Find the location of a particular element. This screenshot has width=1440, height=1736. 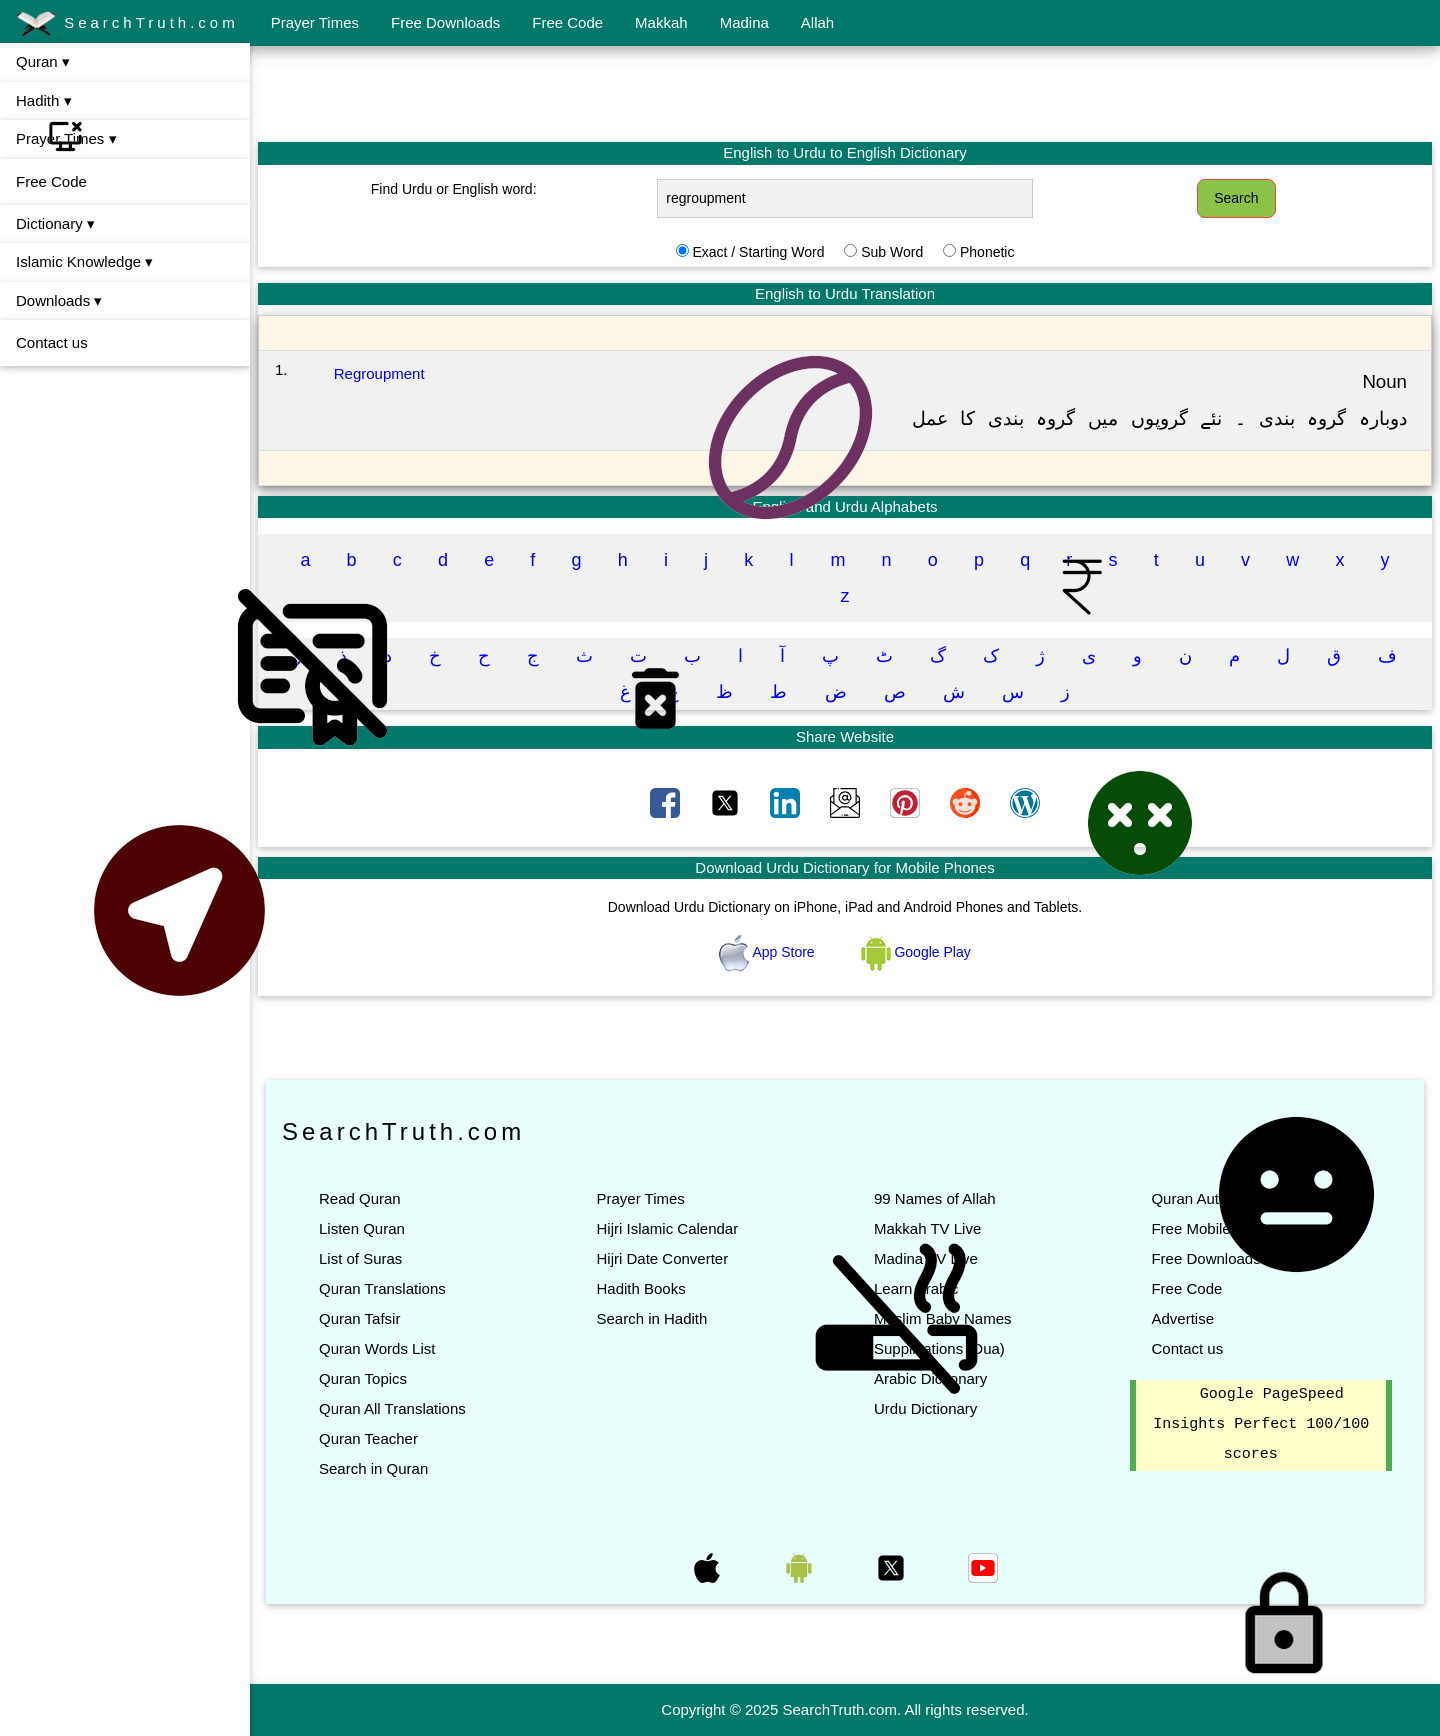

certificate or credential is unavailable is located at coordinates (312, 663).